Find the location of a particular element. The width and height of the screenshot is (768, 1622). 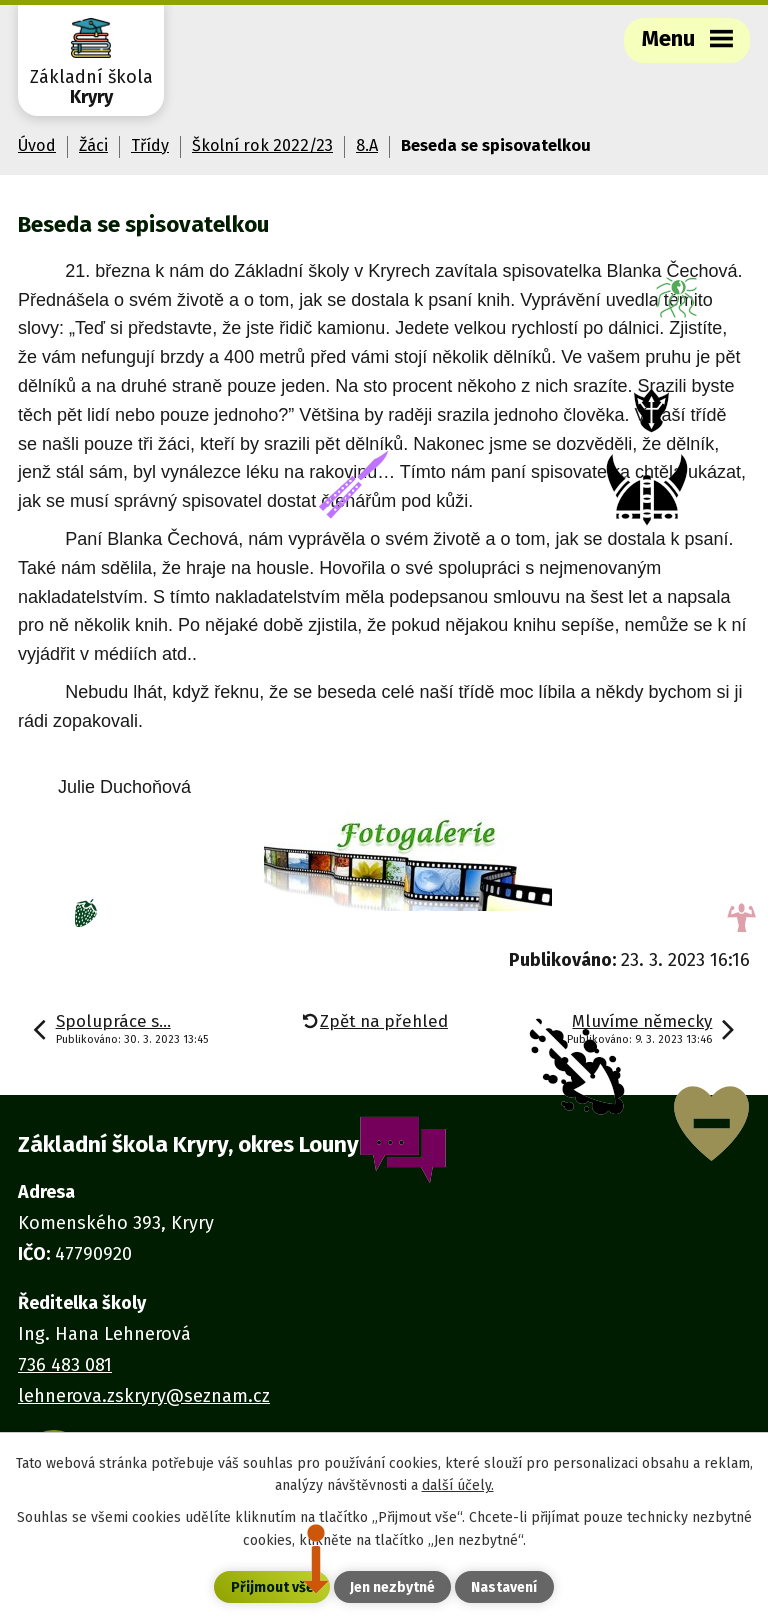

select butterfly knife weapon in game inventory is located at coordinates (353, 484).